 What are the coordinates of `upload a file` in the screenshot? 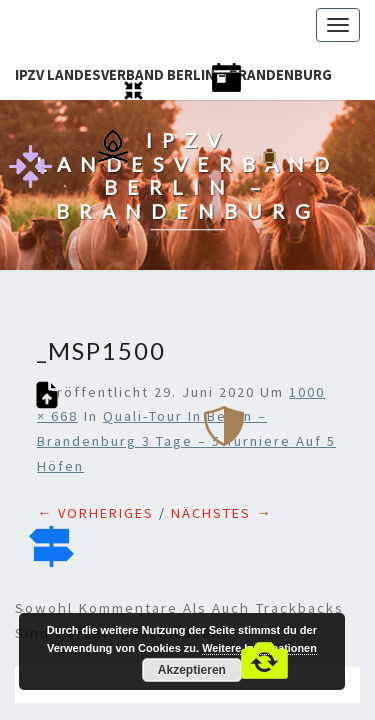 It's located at (47, 395).